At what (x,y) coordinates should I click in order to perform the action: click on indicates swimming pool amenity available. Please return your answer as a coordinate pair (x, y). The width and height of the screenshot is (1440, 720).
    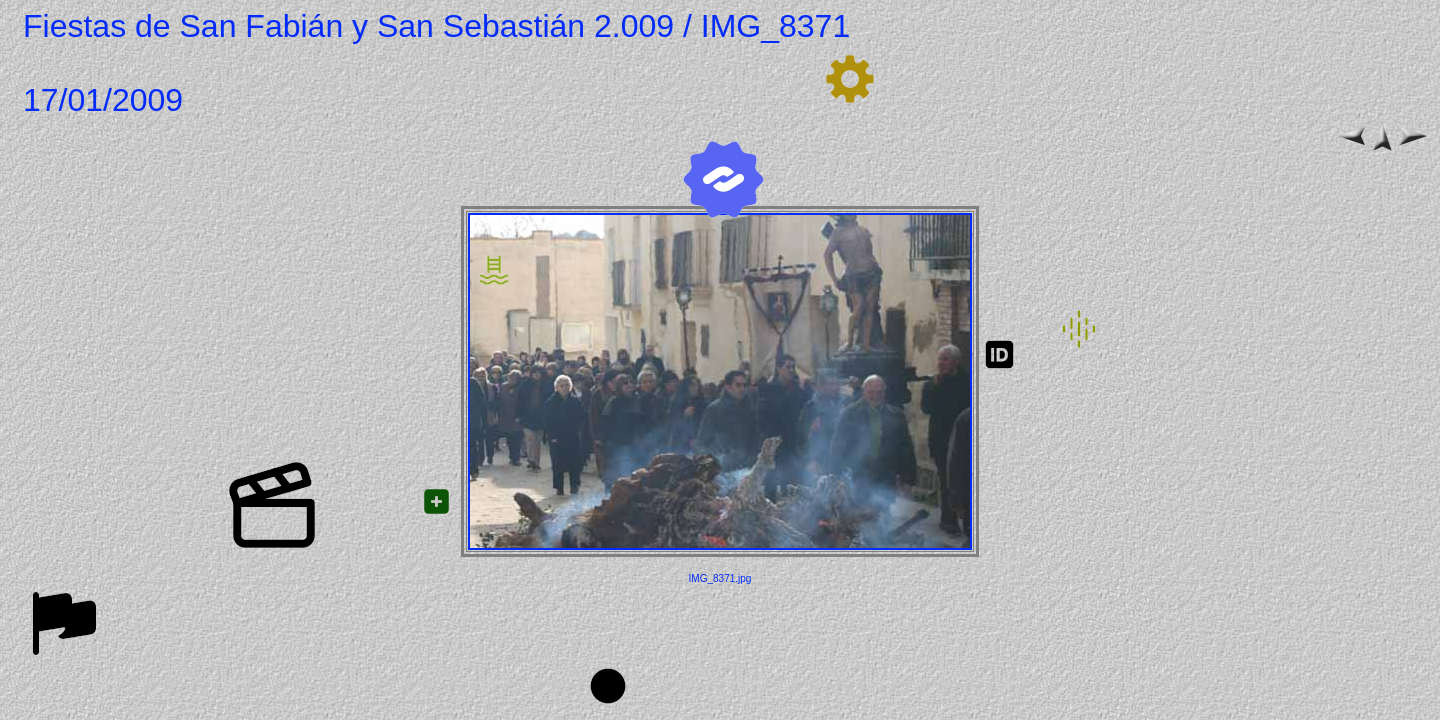
    Looking at the image, I should click on (494, 270).